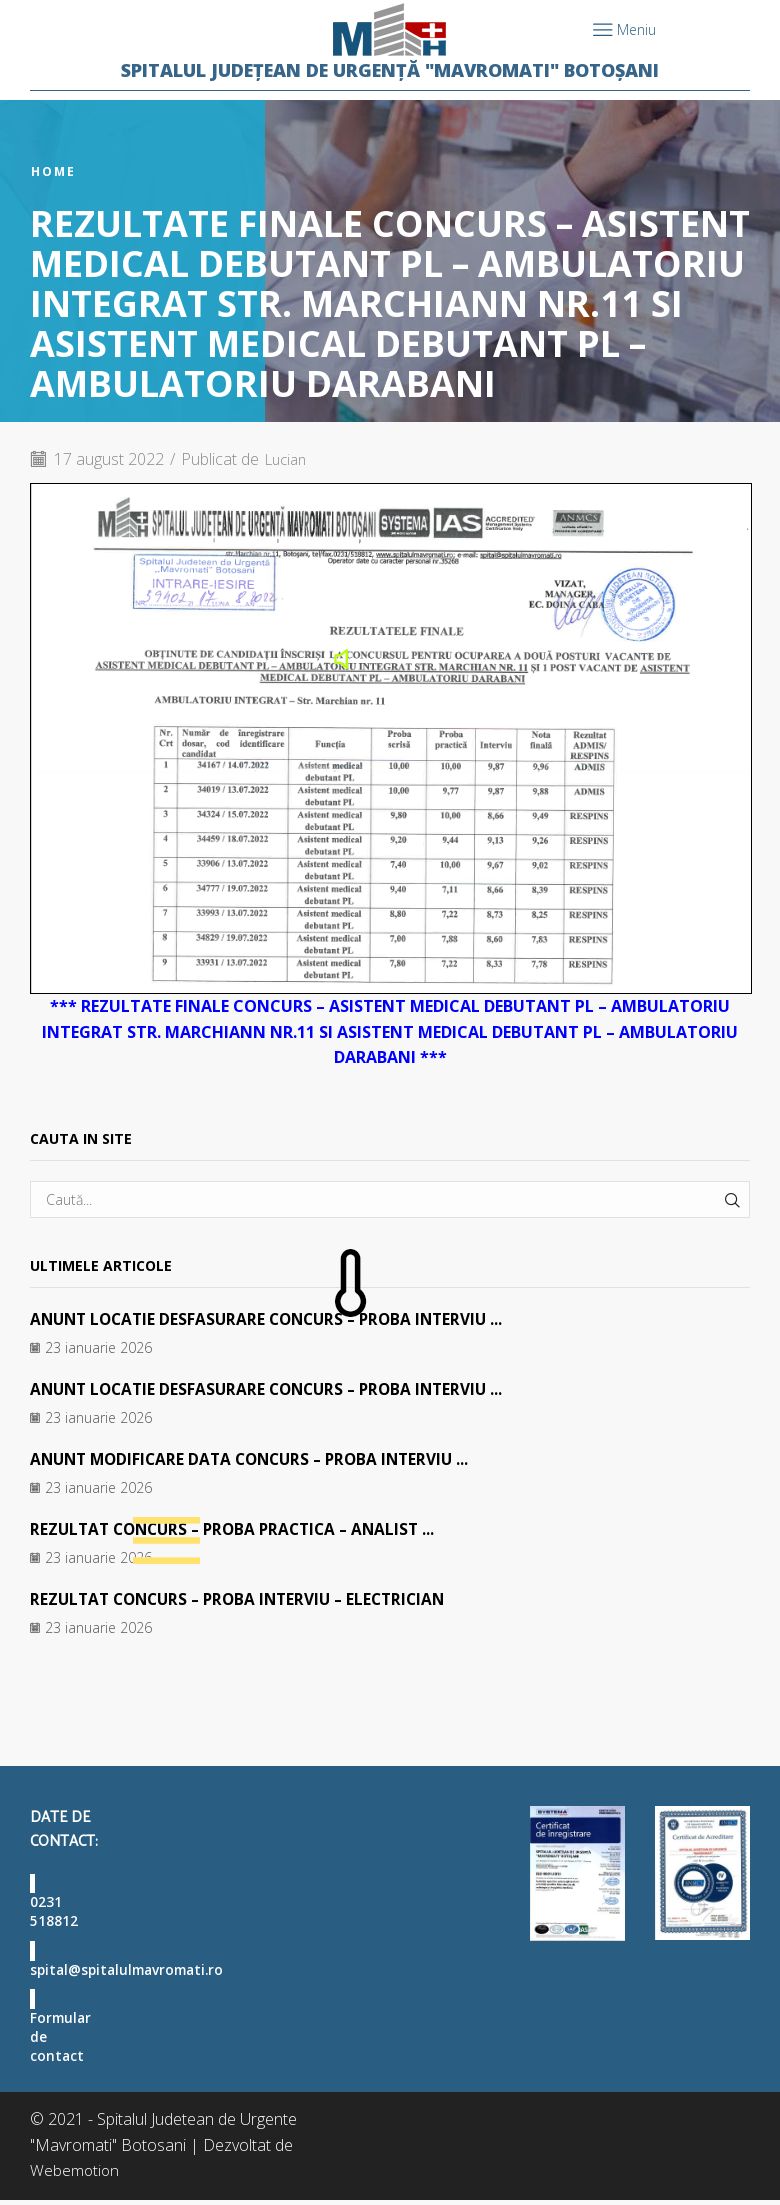  Describe the element at coordinates (352, 1283) in the screenshot. I see `view current temperature` at that location.